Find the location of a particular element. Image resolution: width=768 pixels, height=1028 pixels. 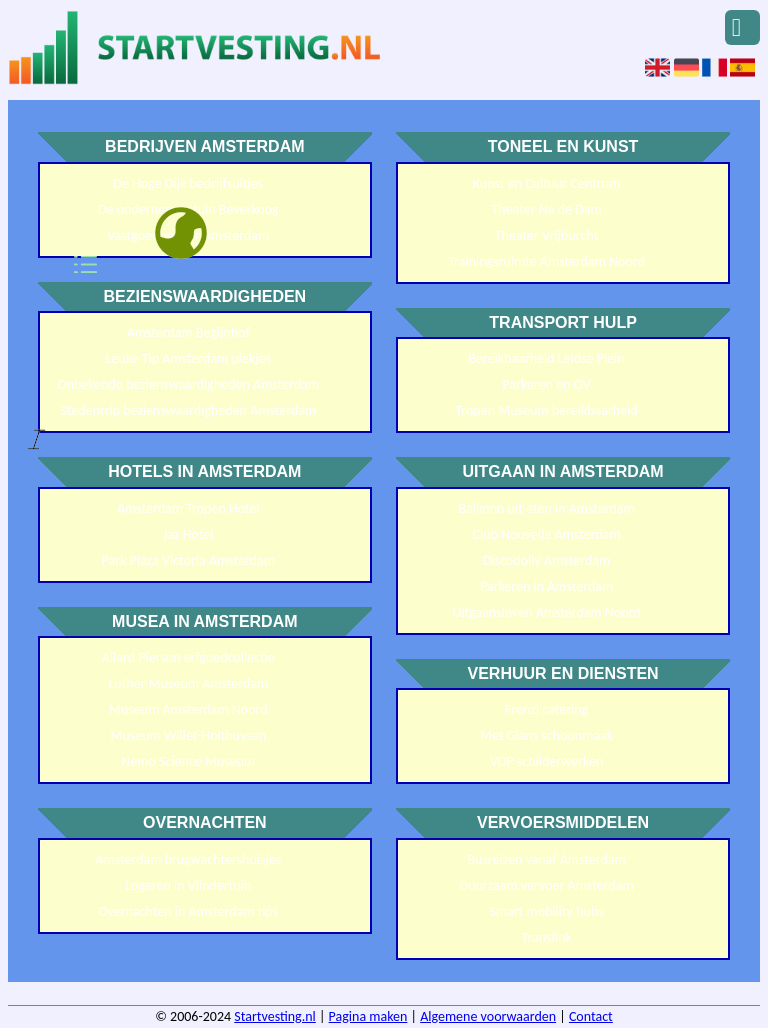

access global or international settings is located at coordinates (181, 233).